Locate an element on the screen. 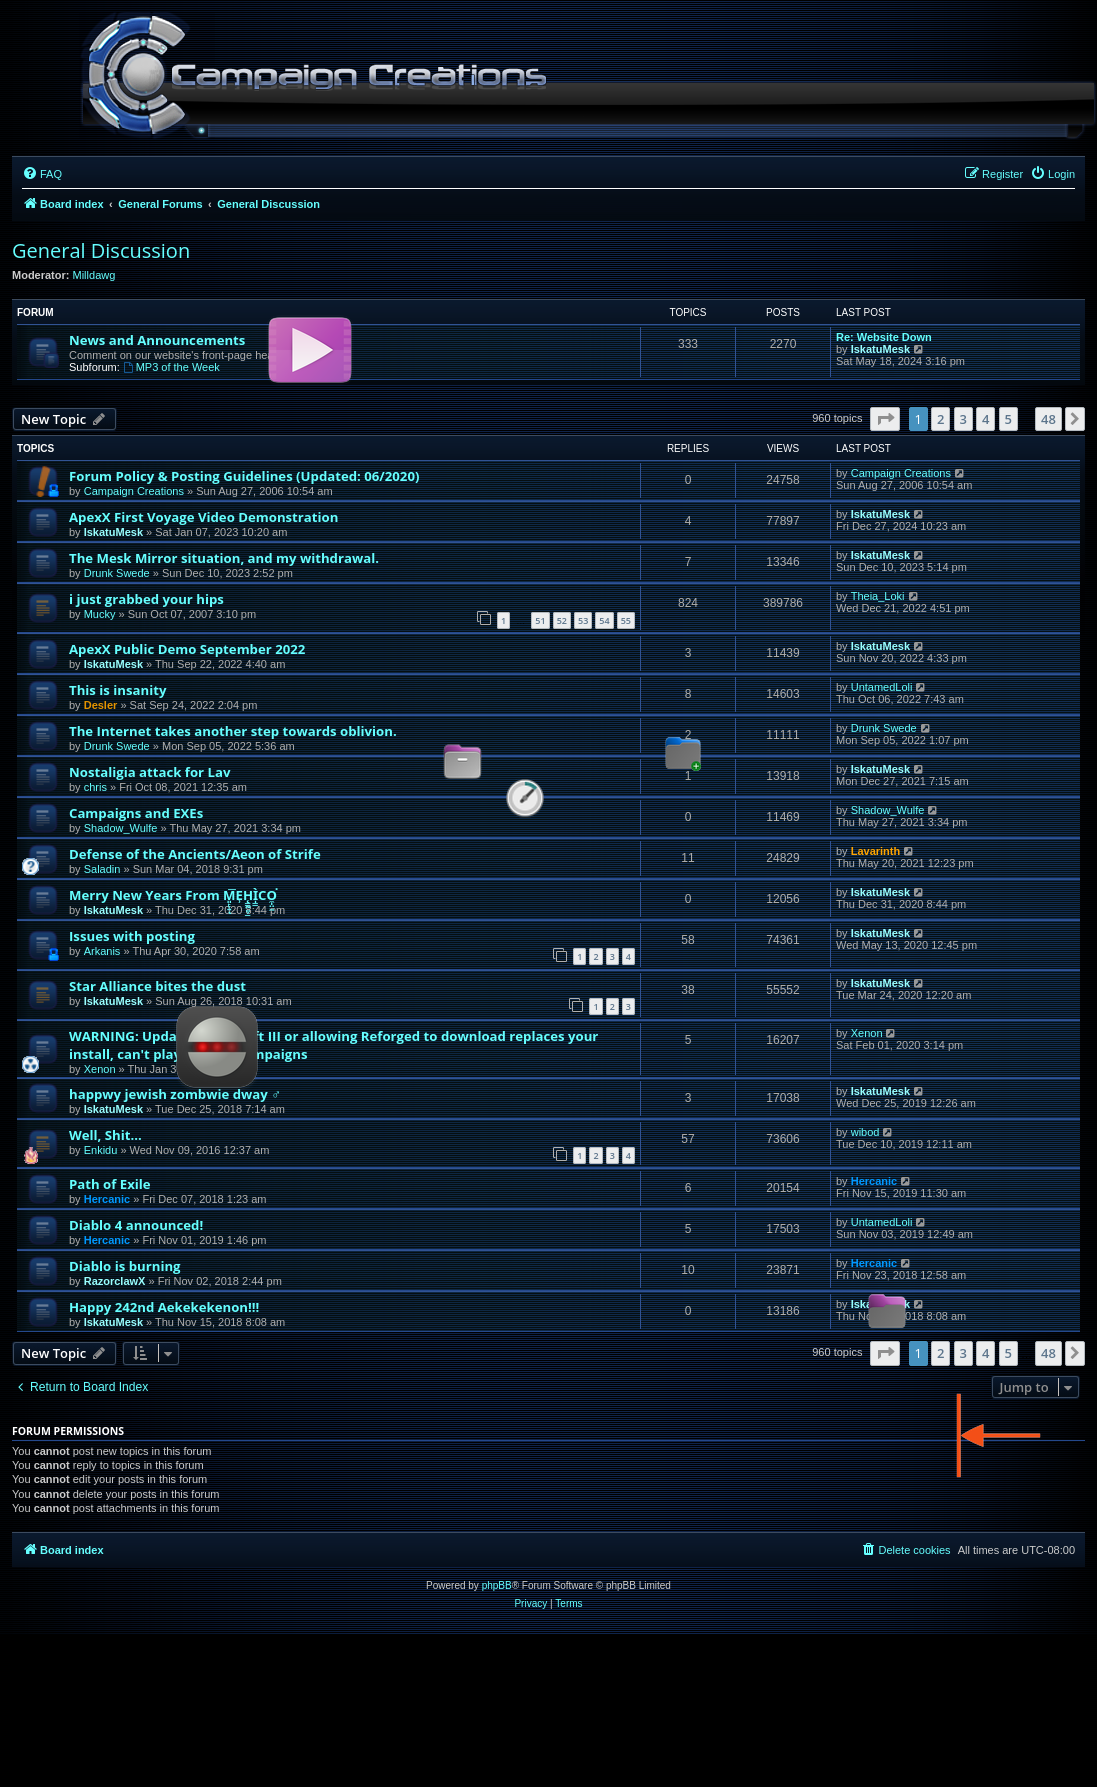 Image resolution: width=1097 pixels, height=1787 pixels. launch sysprof system profiler is located at coordinates (525, 798).